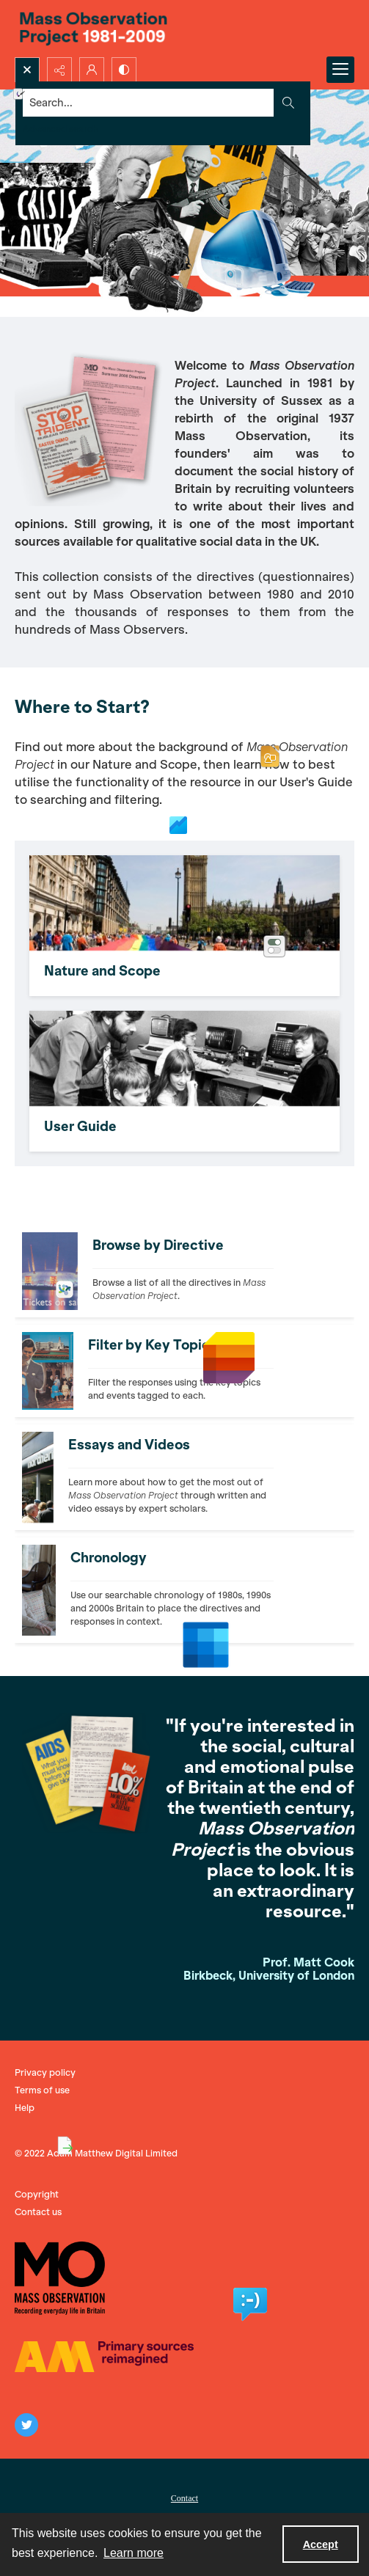 This screenshot has height=2576, width=369. I want to click on create a new application or software package, so click(19, 94).